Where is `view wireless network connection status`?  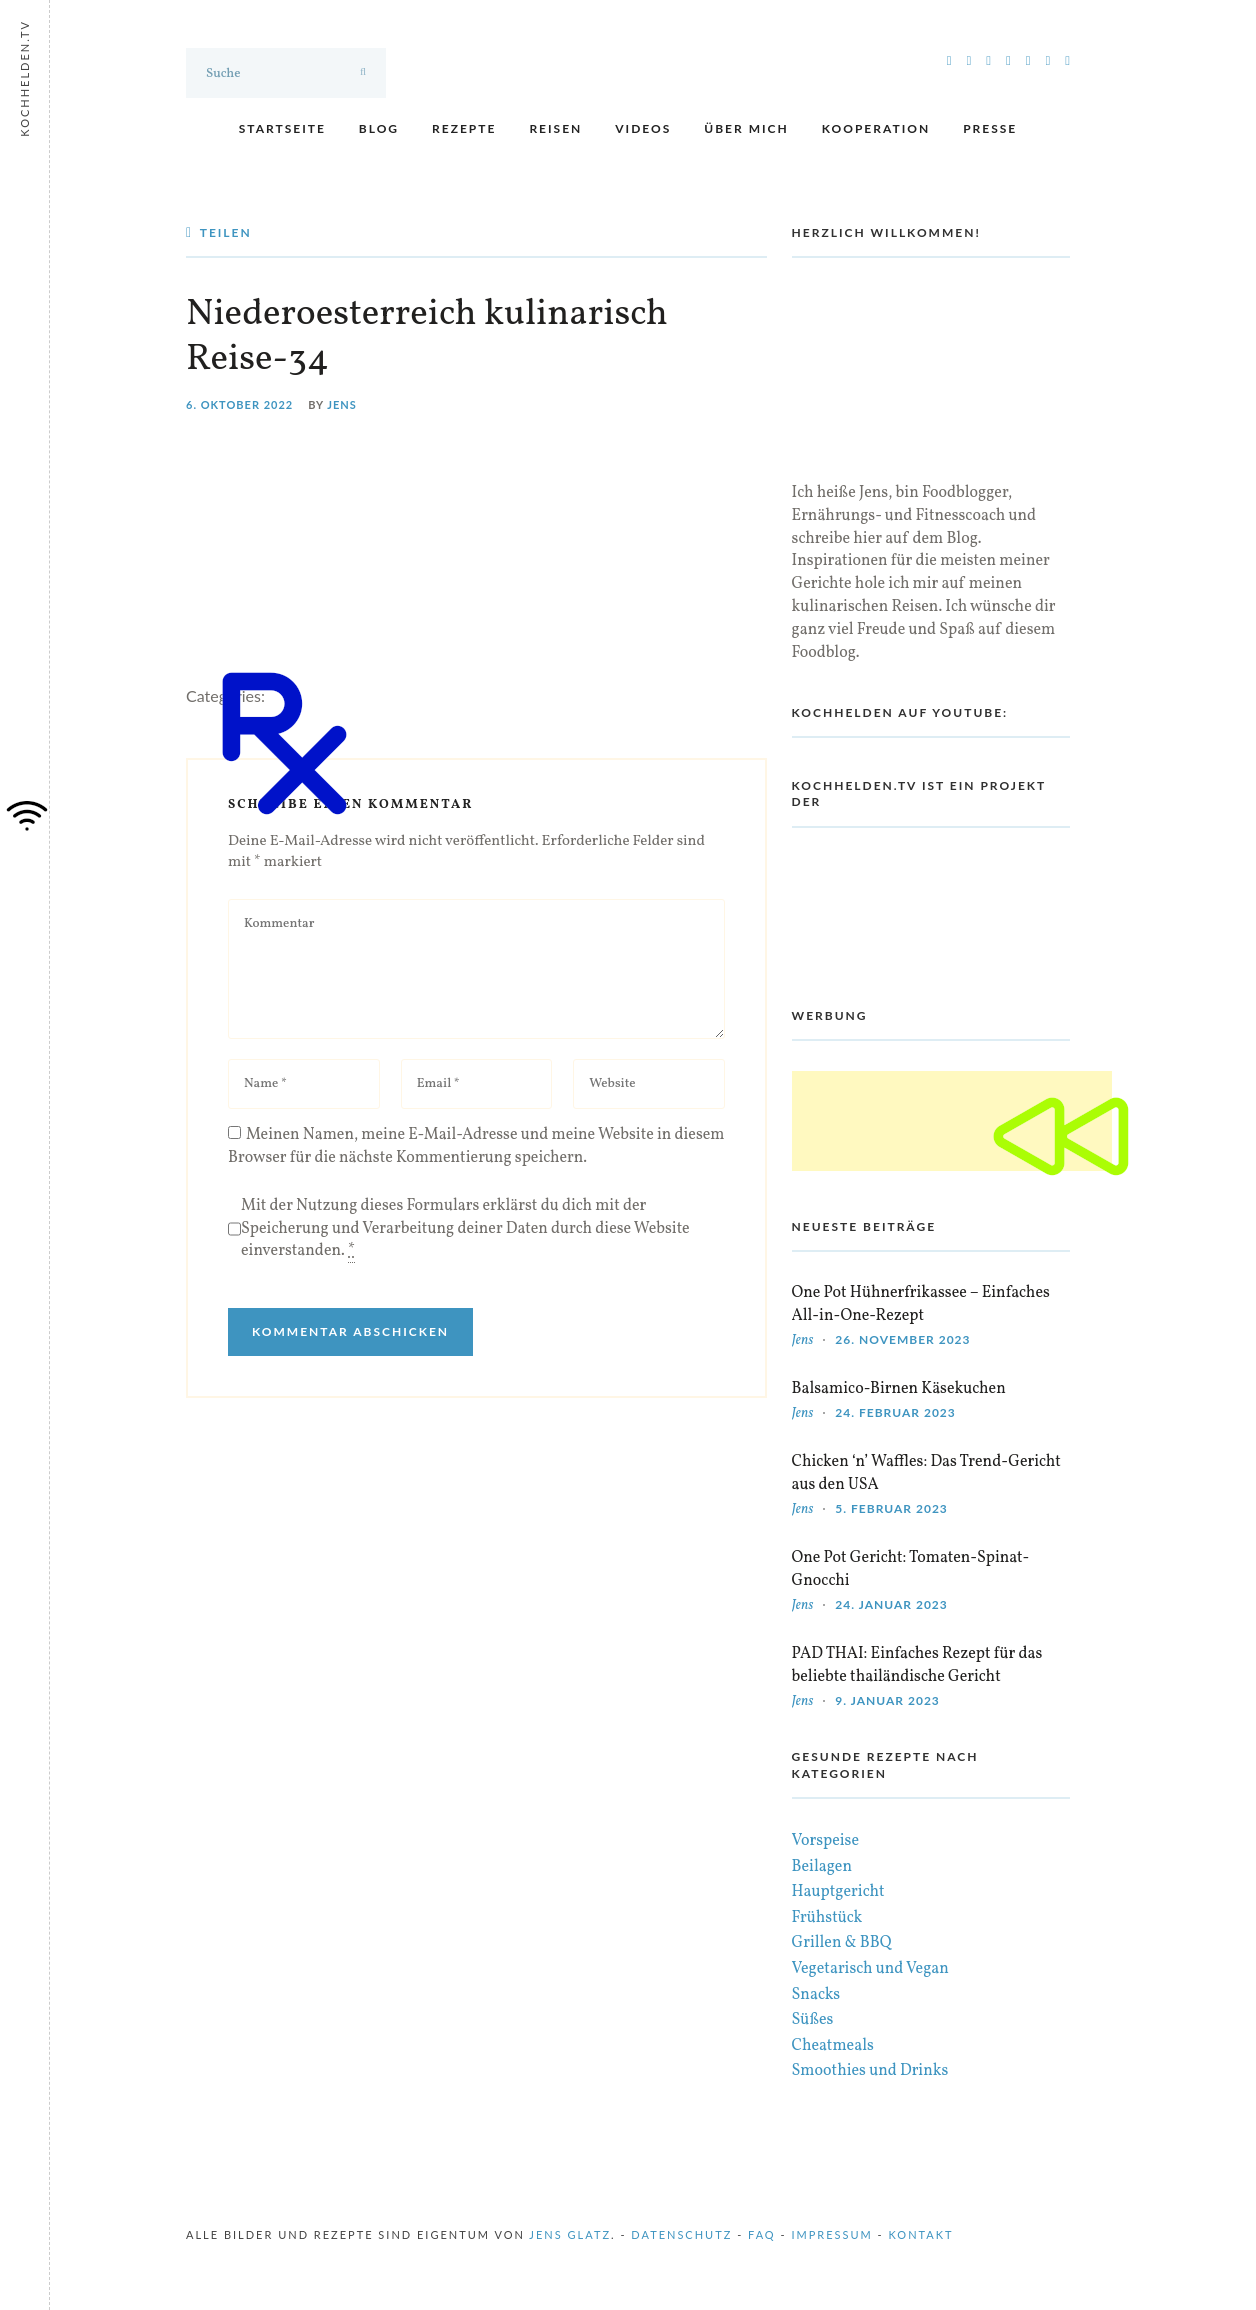 view wireless network connection status is located at coordinates (27, 815).